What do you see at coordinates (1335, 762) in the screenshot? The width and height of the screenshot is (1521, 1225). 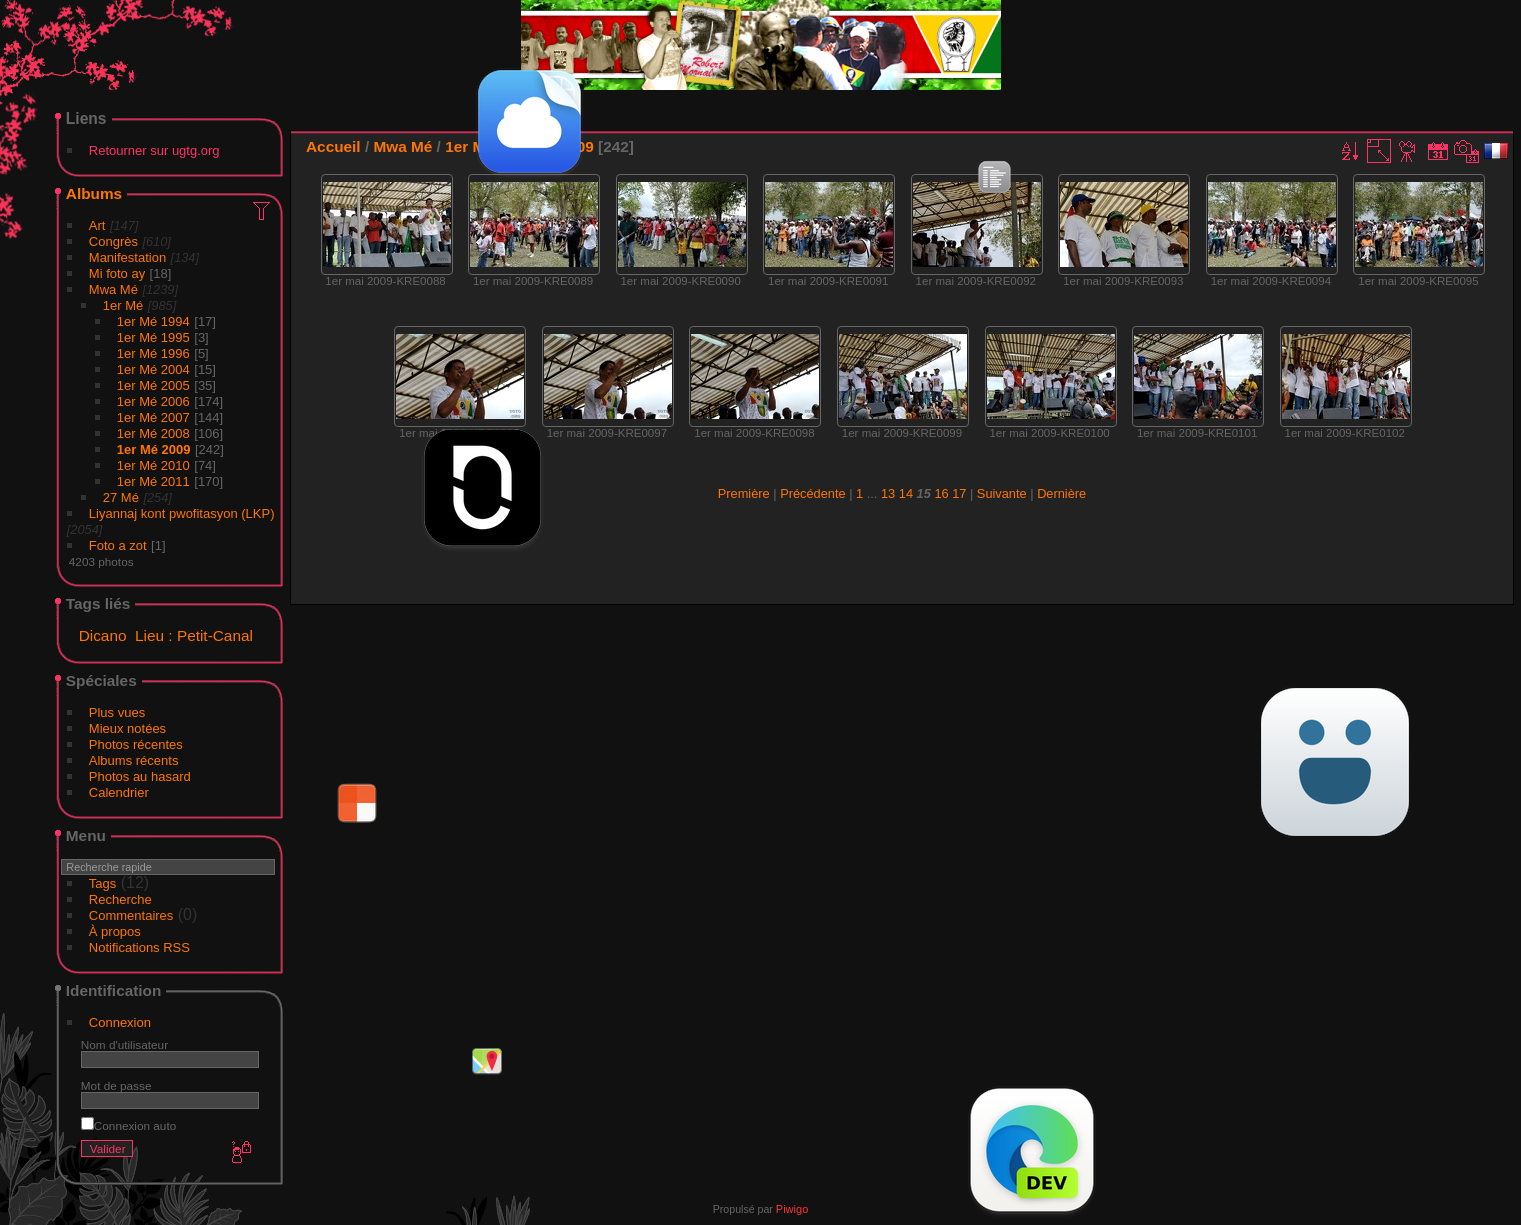 I see `launch a boy and his blob game` at bounding box center [1335, 762].